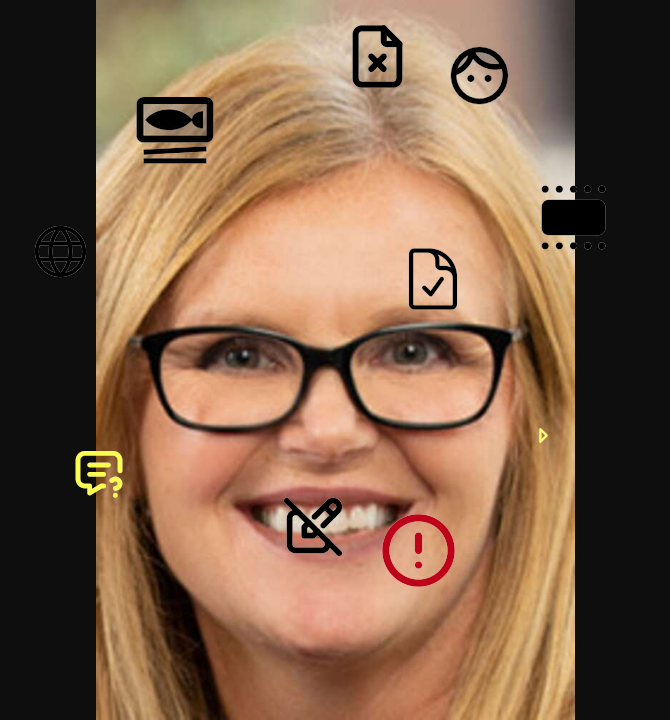 This screenshot has width=670, height=720. Describe the element at coordinates (99, 472) in the screenshot. I see `access help or FAQ chat` at that location.